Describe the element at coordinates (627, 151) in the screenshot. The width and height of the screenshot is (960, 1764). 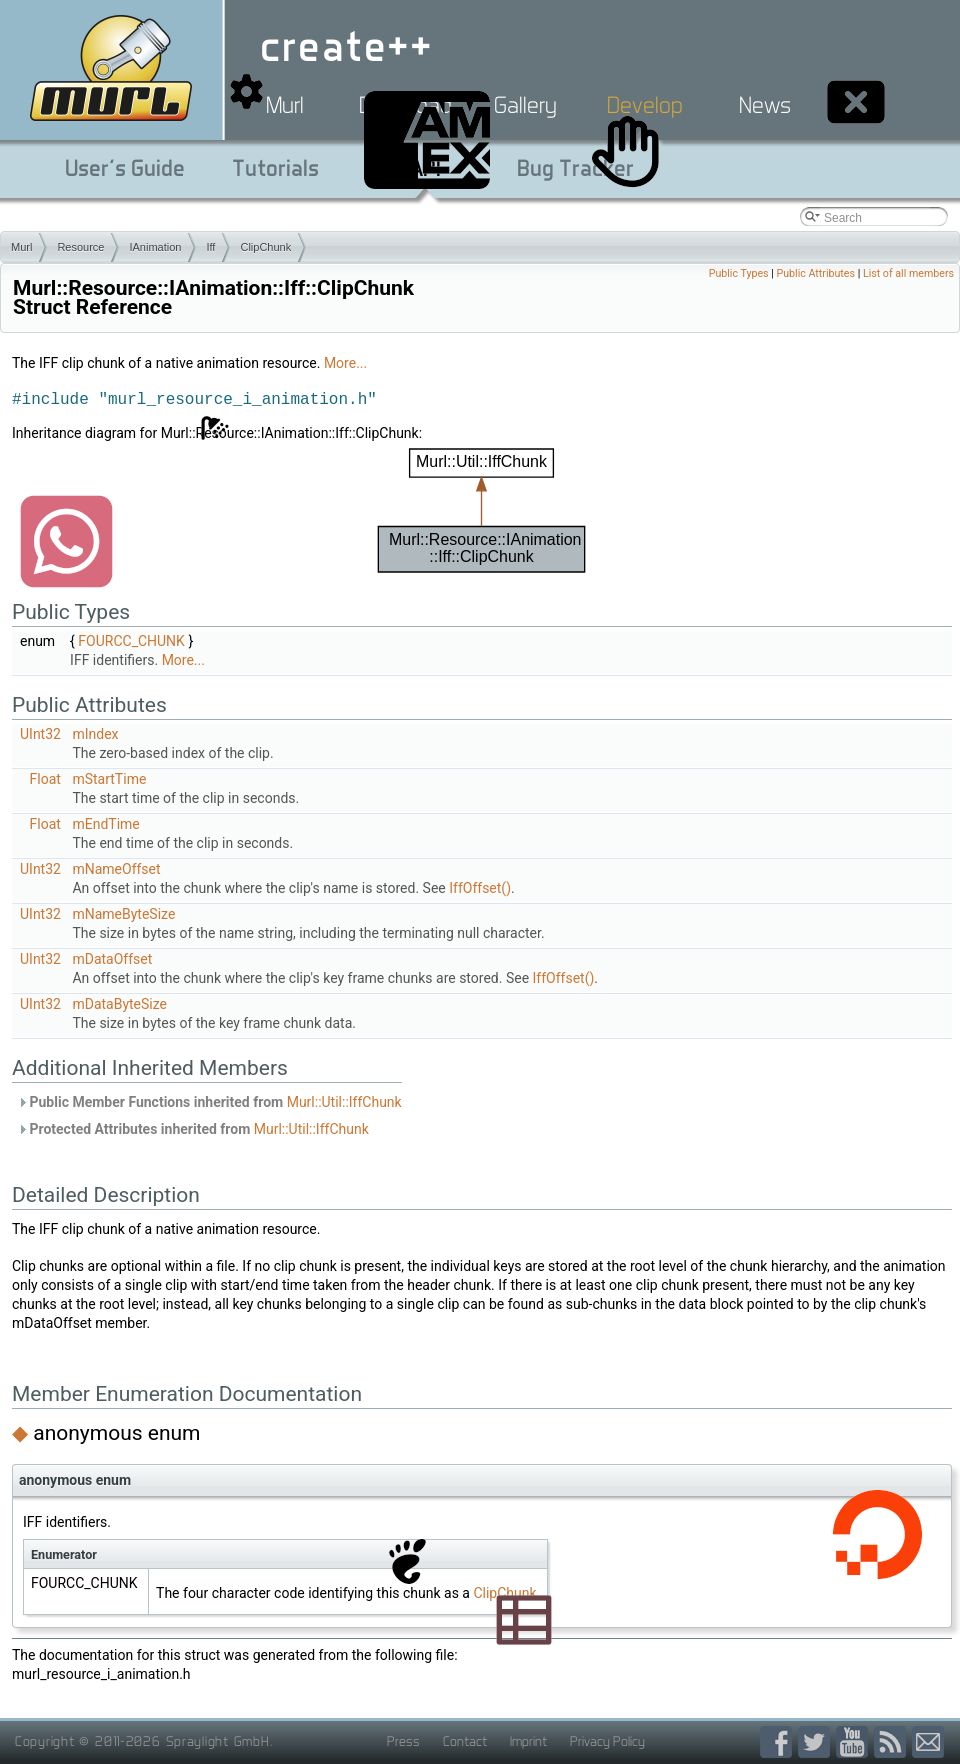
I see `stop or pause an action` at that location.